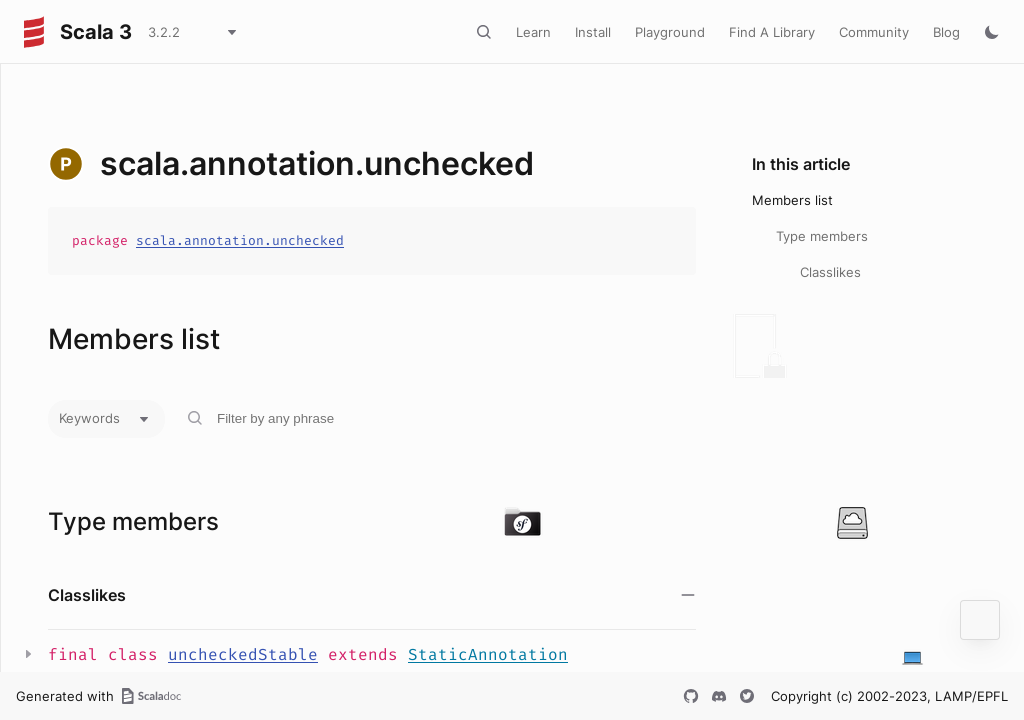 The width and height of the screenshot is (1024, 720). I want to click on open symfony project folder, so click(522, 522).